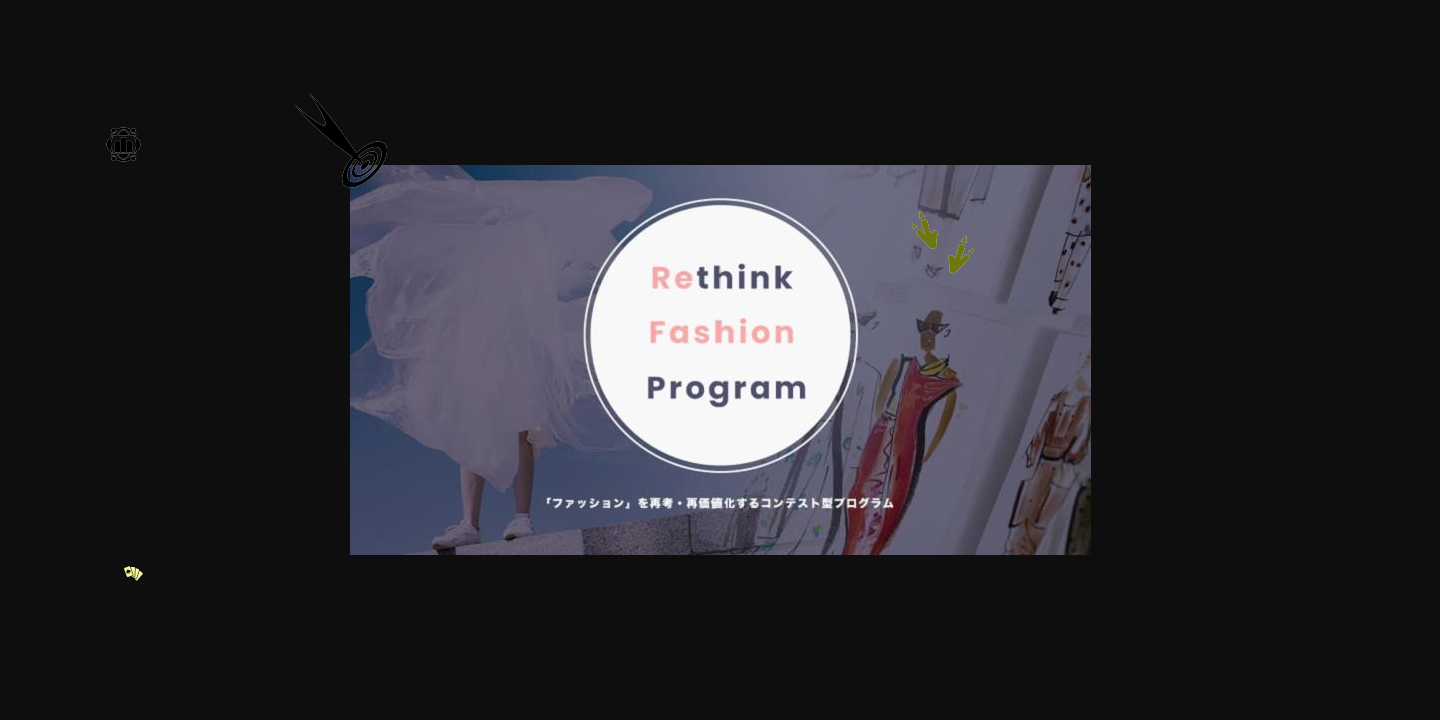 This screenshot has width=1440, height=720. I want to click on view global analytics or statistics, so click(123, 144).